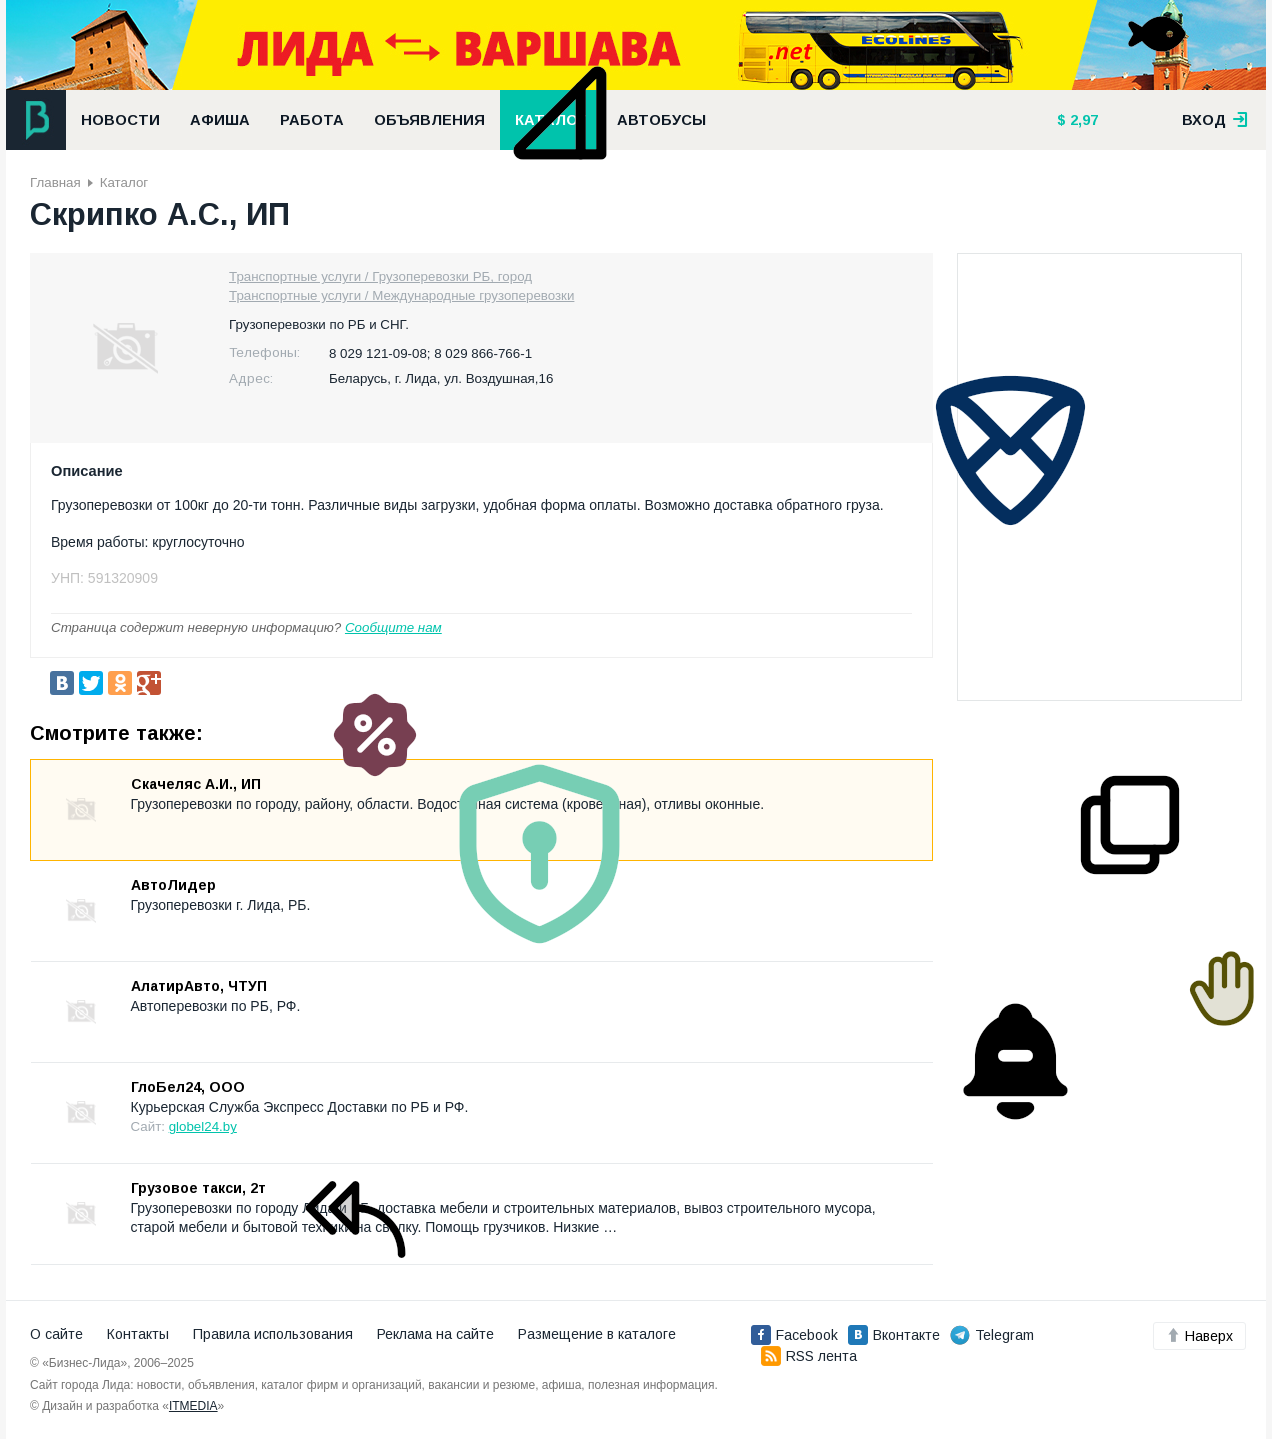 The width and height of the screenshot is (1272, 1439). Describe the element at coordinates (375, 735) in the screenshot. I see `view available discounts or promotions` at that location.